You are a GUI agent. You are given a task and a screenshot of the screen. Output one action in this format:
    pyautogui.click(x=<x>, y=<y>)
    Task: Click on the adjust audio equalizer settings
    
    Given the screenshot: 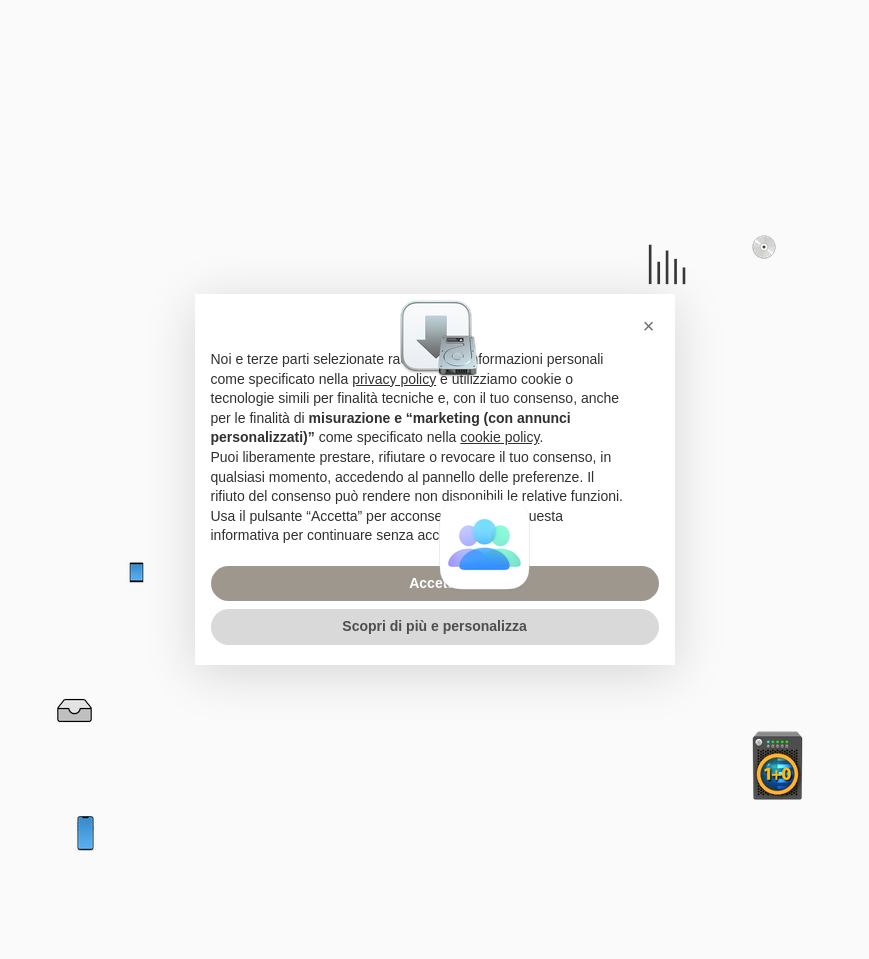 What is the action you would take?
    pyautogui.click(x=668, y=264)
    